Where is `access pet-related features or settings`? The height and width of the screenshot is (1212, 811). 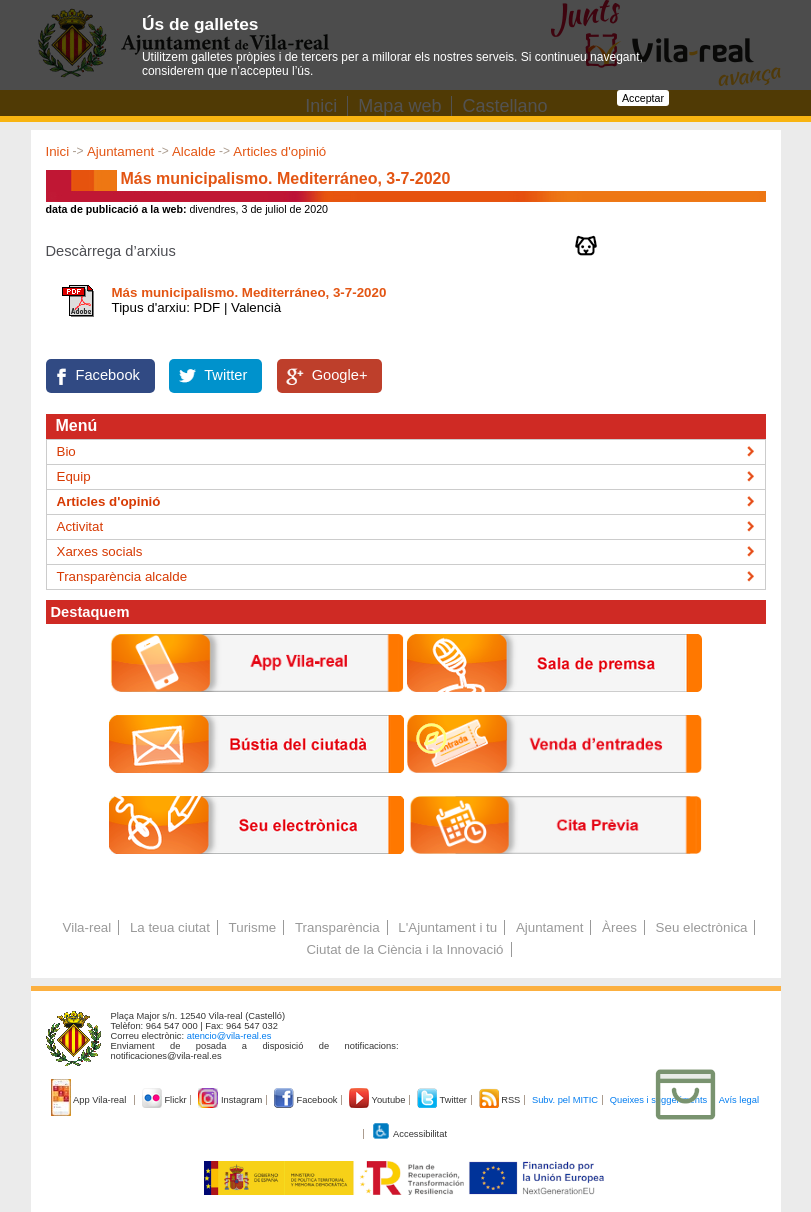 access pet-related features or settings is located at coordinates (586, 246).